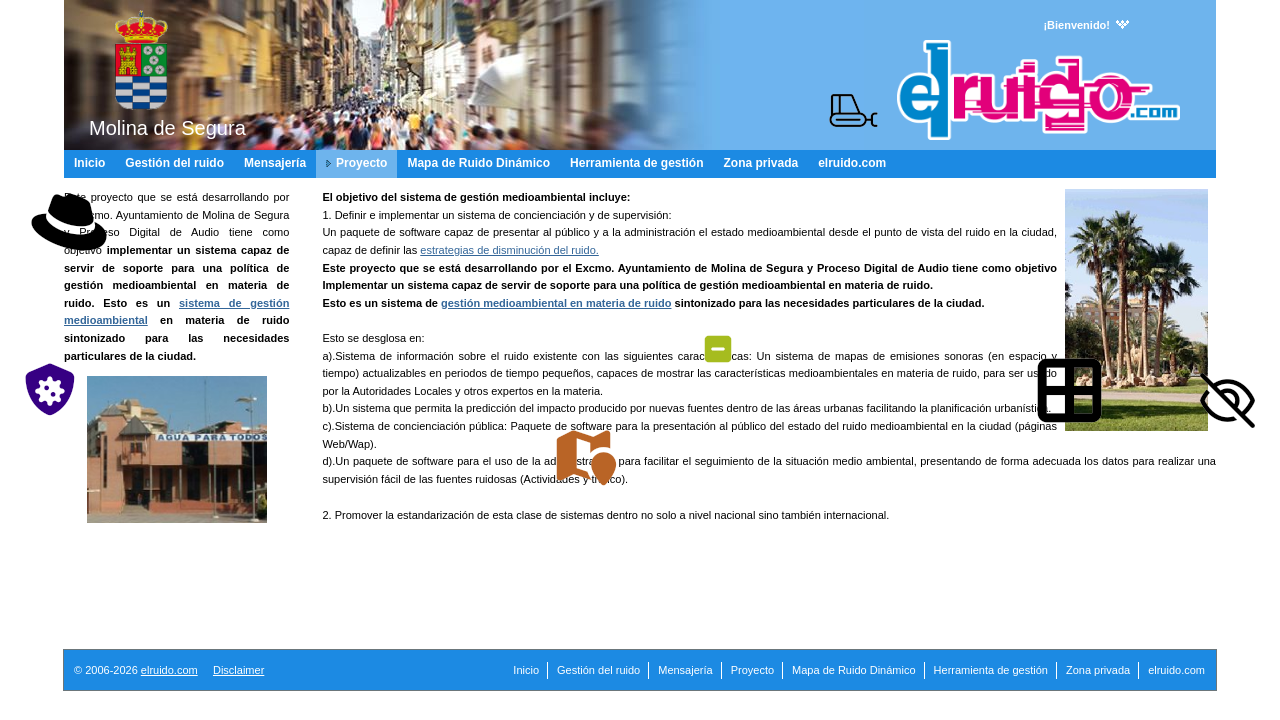 This screenshot has width=1280, height=720. Describe the element at coordinates (718, 349) in the screenshot. I see `remove an item from a list` at that location.